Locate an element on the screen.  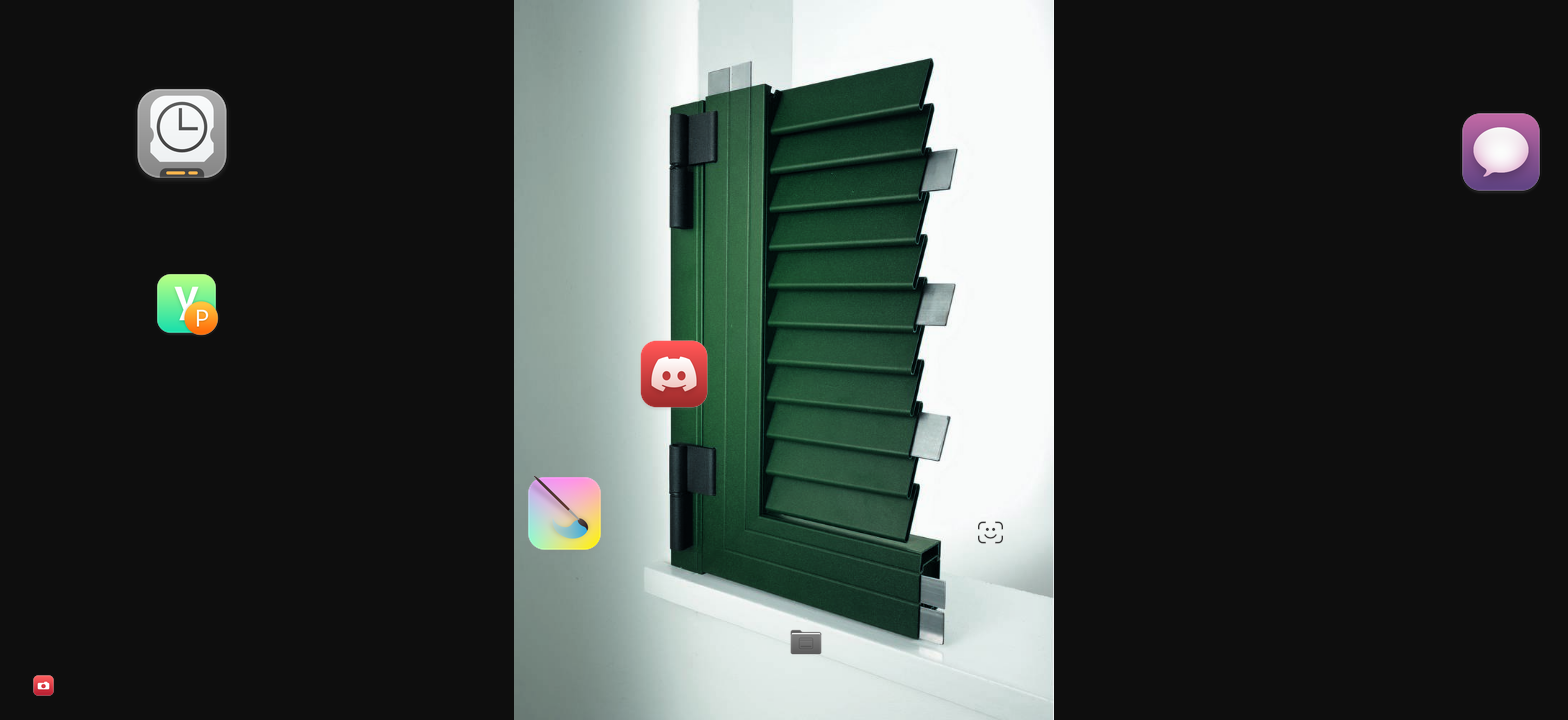
access time machine backup settings is located at coordinates (182, 135).